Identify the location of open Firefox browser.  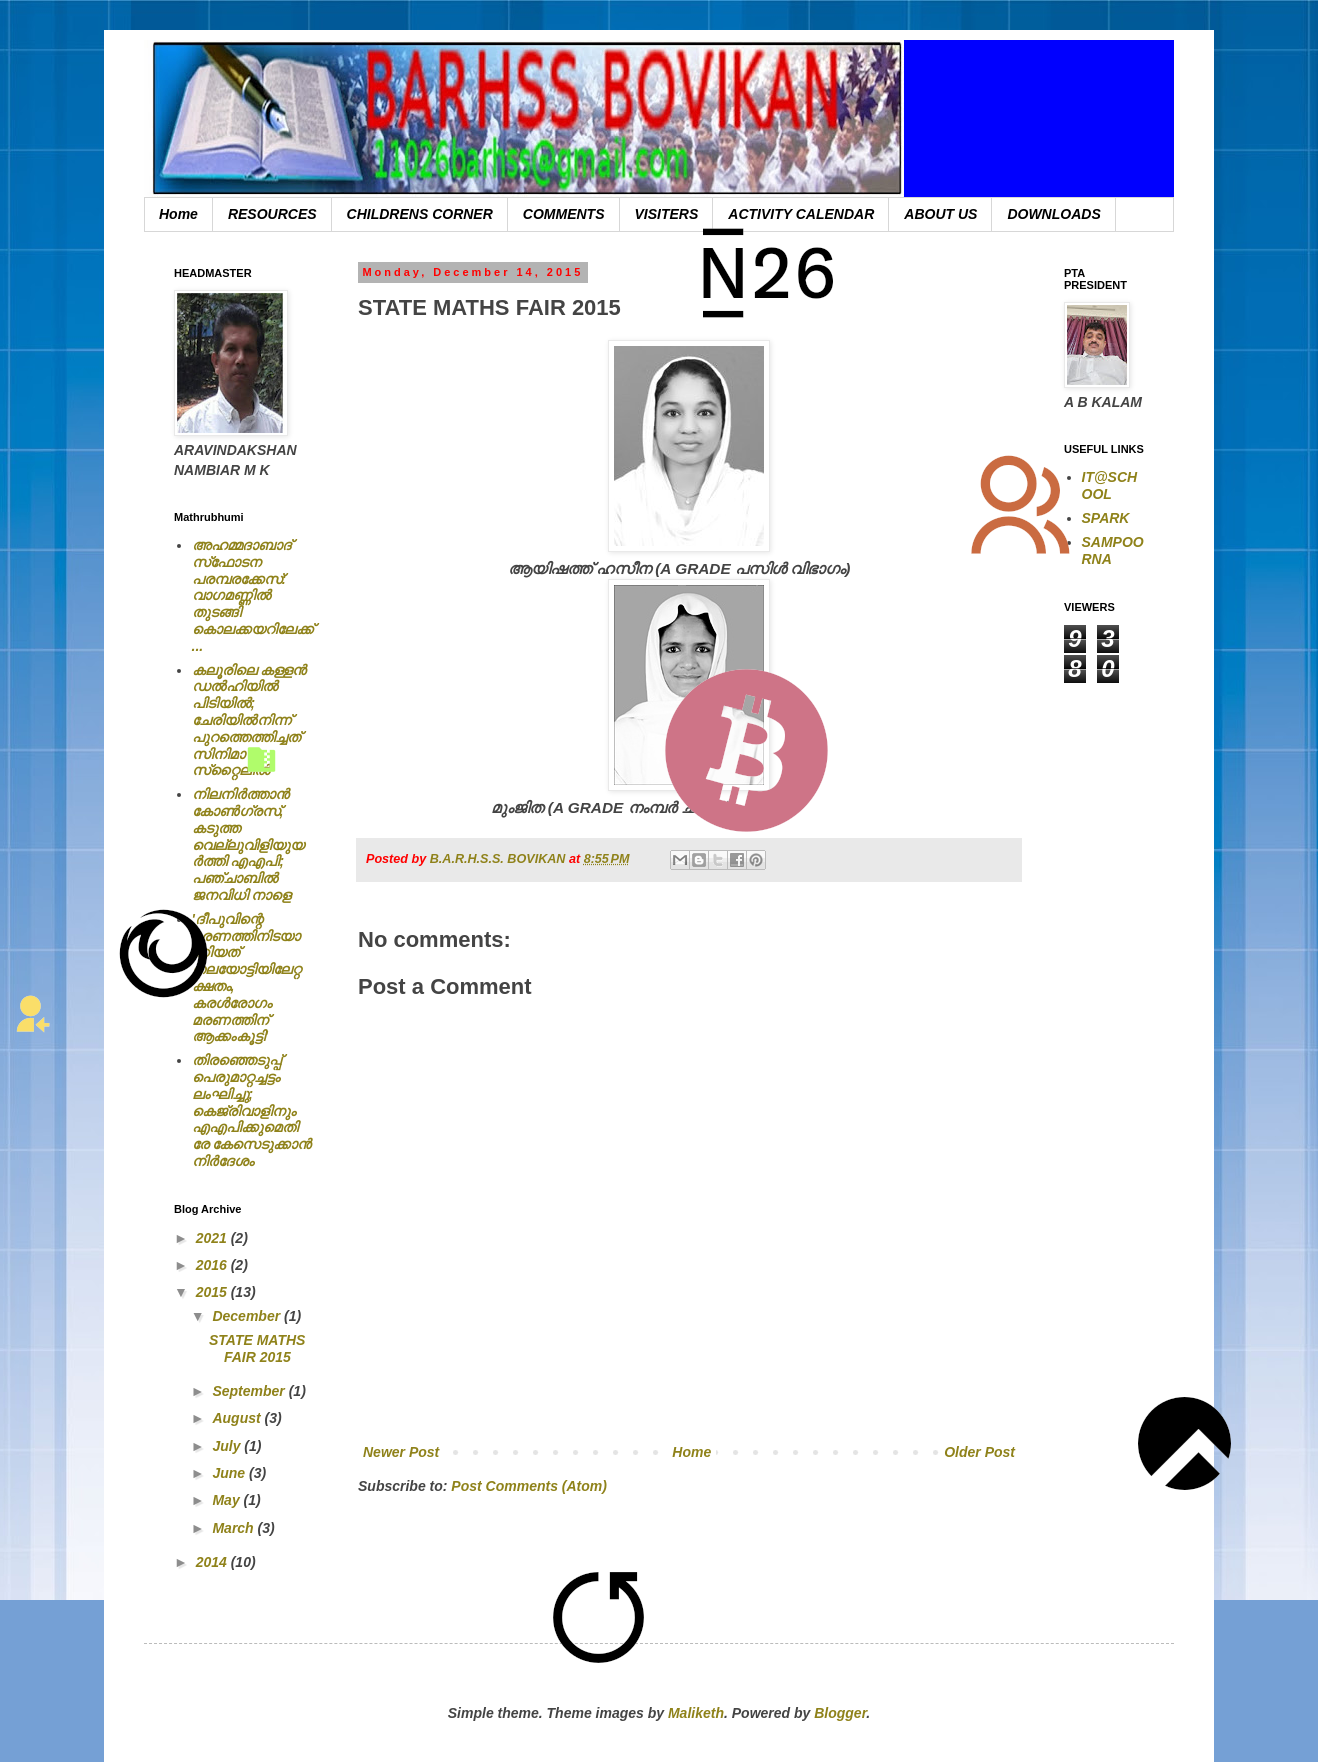
(163, 953).